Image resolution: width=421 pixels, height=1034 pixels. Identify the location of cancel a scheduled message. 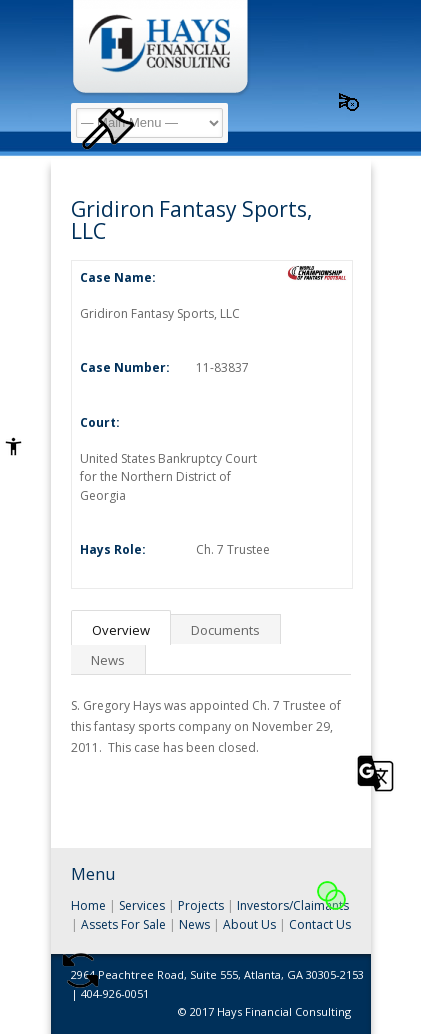
(348, 100).